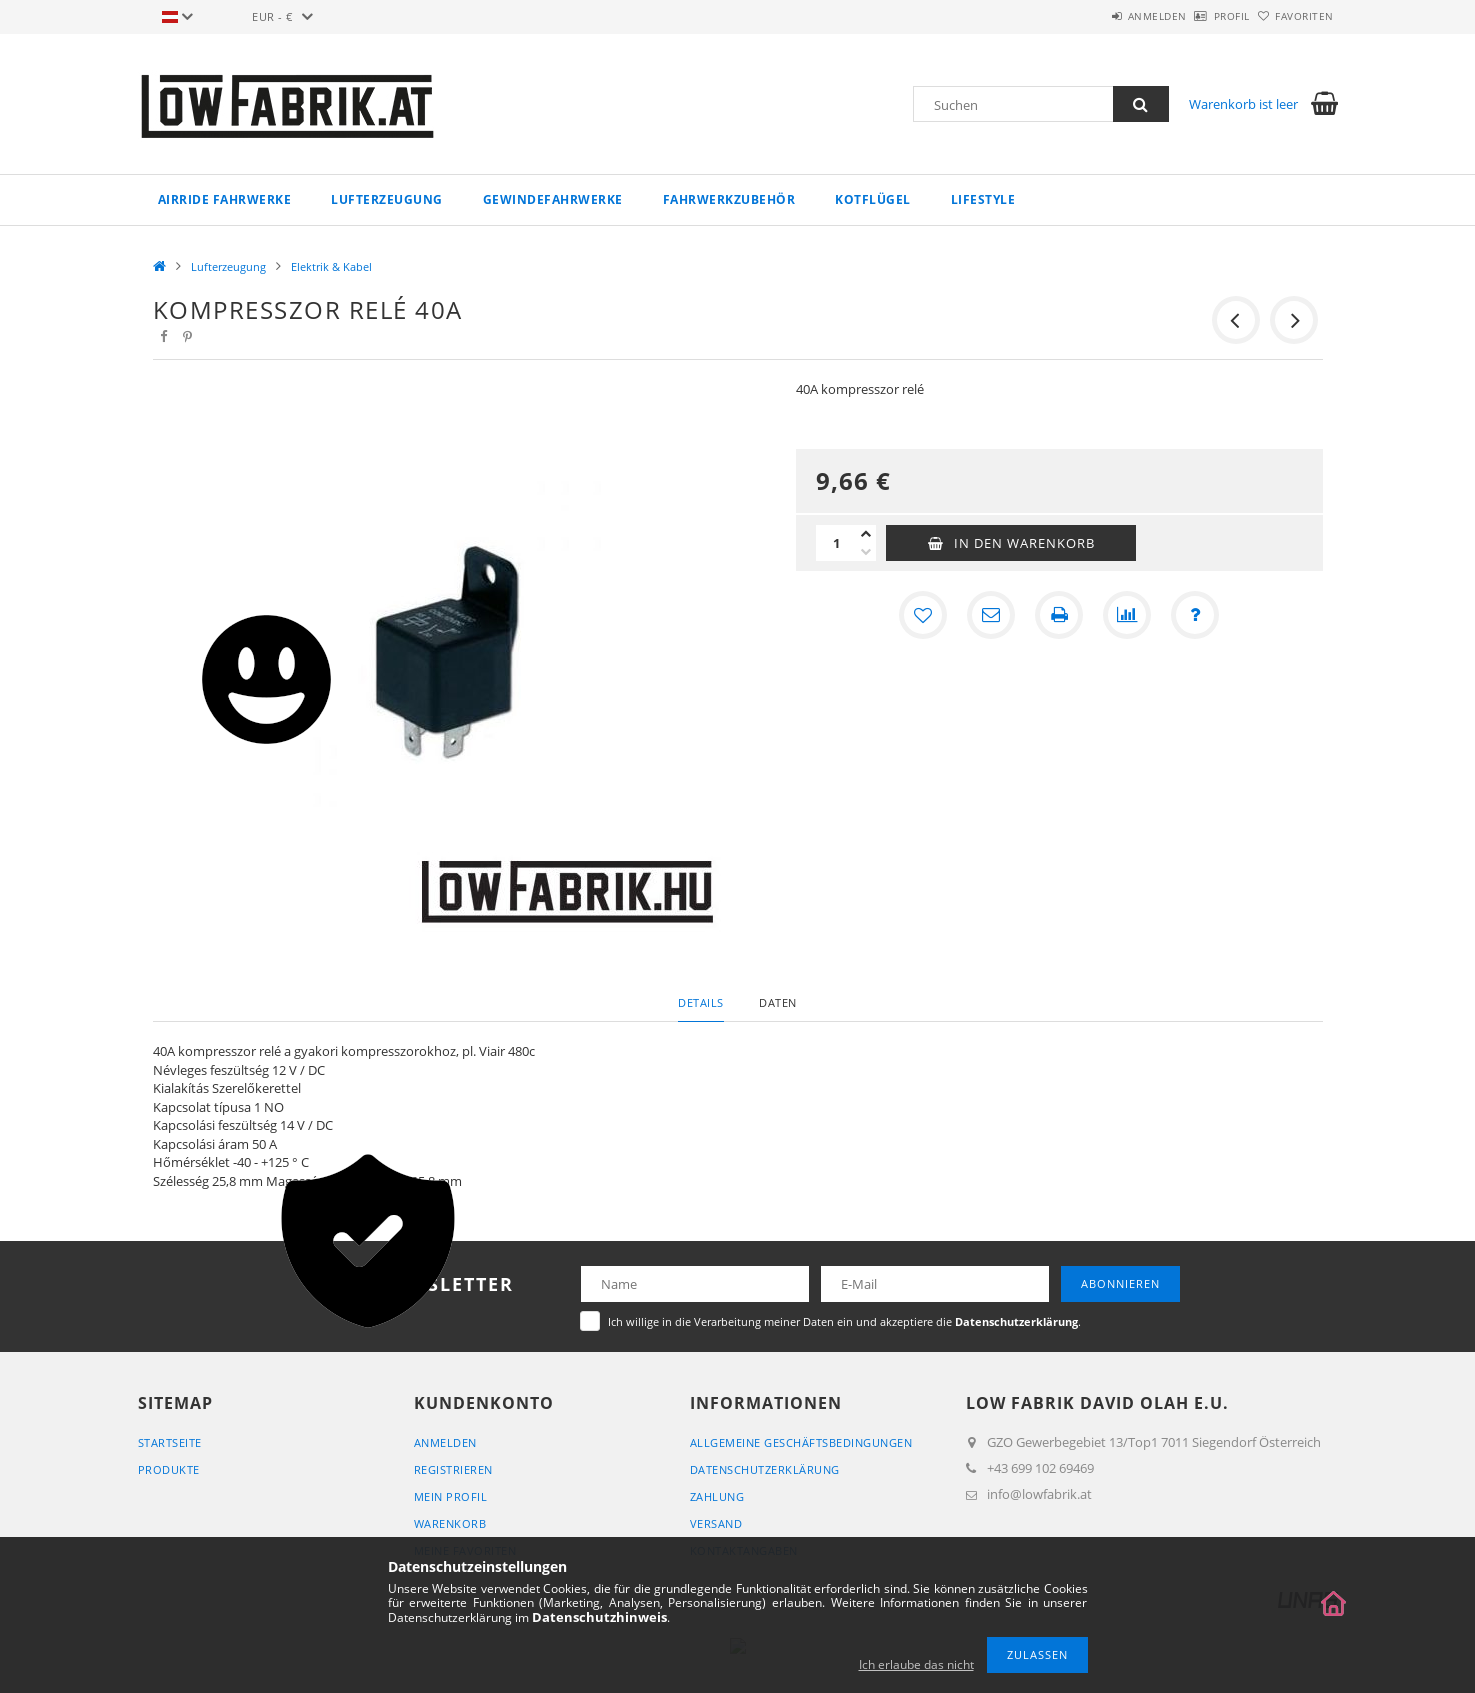  What do you see at coordinates (266, 679) in the screenshot?
I see `add an emoji or reaction to a message` at bounding box center [266, 679].